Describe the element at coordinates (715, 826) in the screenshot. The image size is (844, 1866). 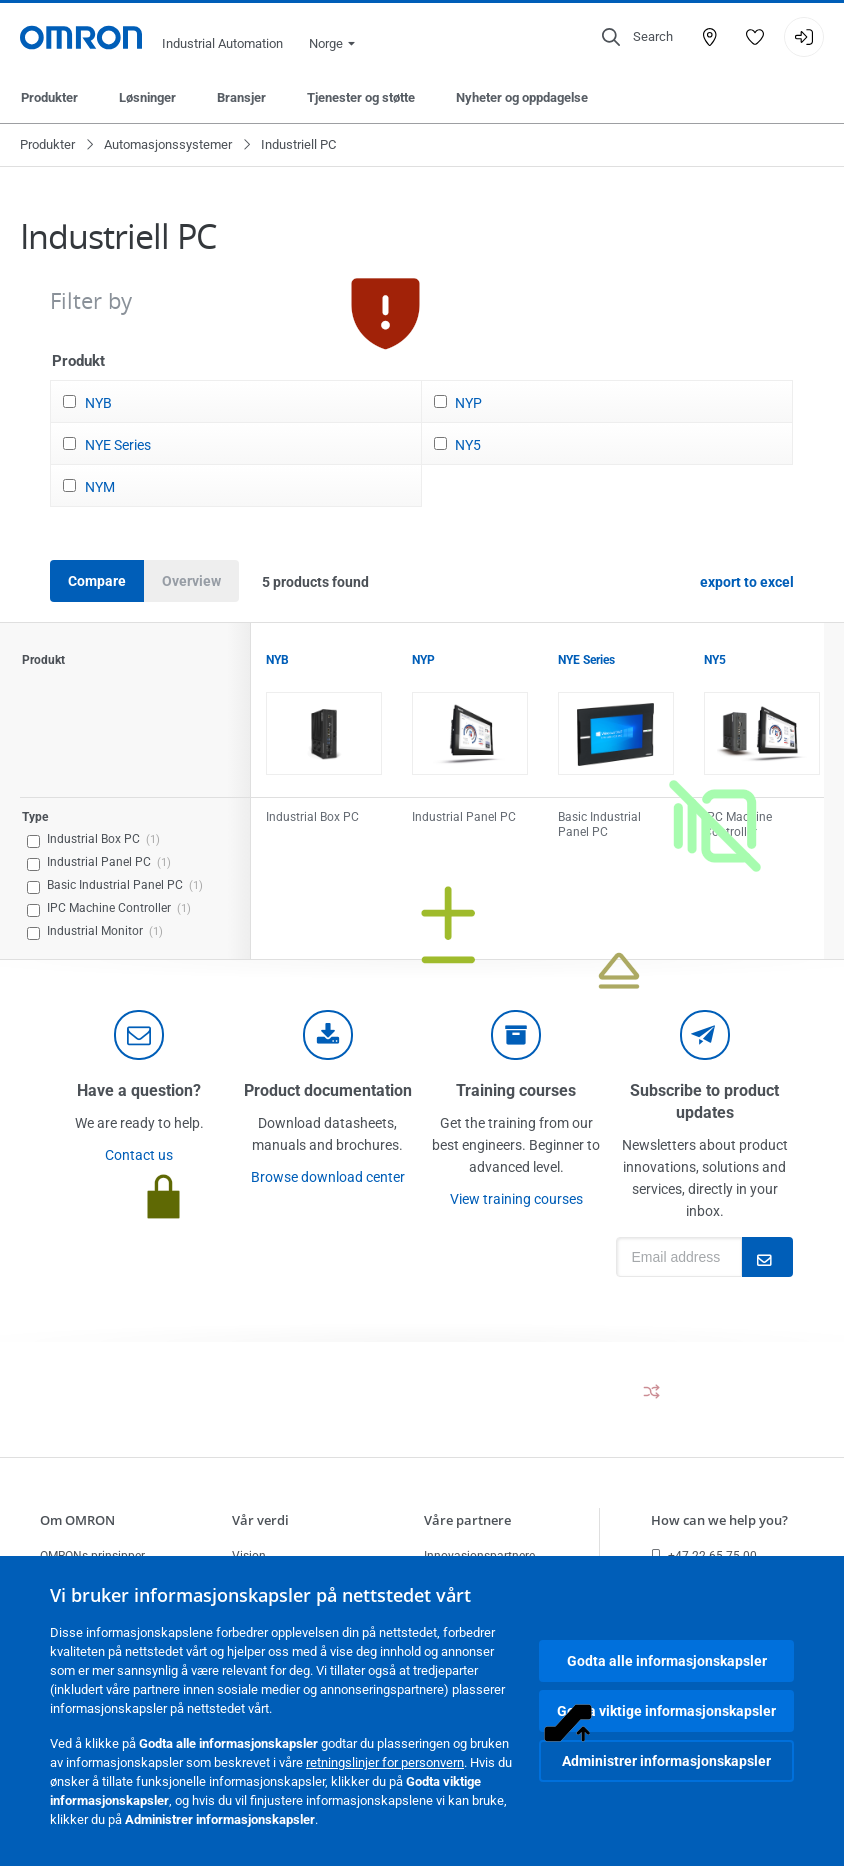
I see `version history unavailable` at that location.